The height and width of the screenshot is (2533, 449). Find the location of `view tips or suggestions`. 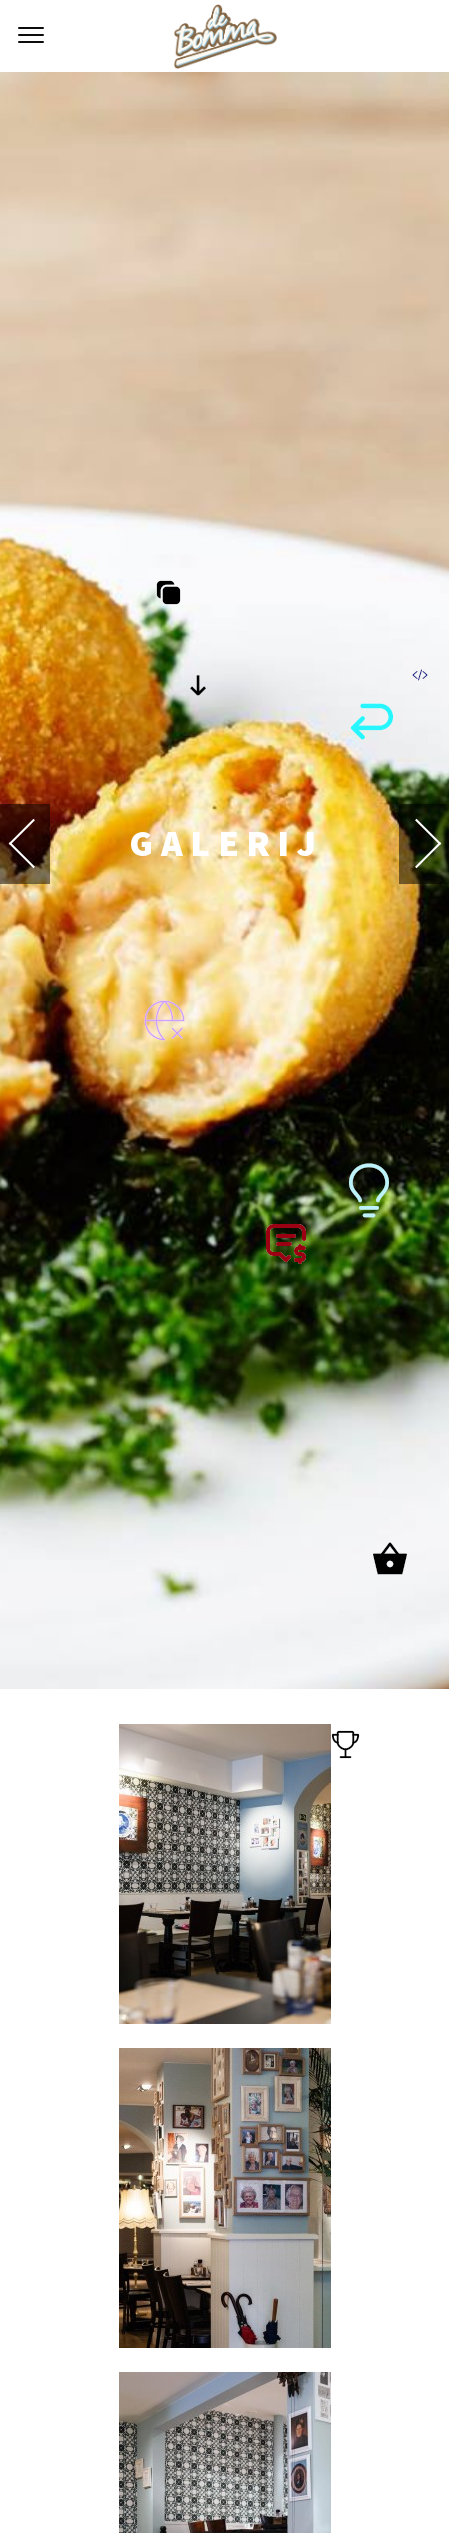

view tips or suggestions is located at coordinates (369, 1191).